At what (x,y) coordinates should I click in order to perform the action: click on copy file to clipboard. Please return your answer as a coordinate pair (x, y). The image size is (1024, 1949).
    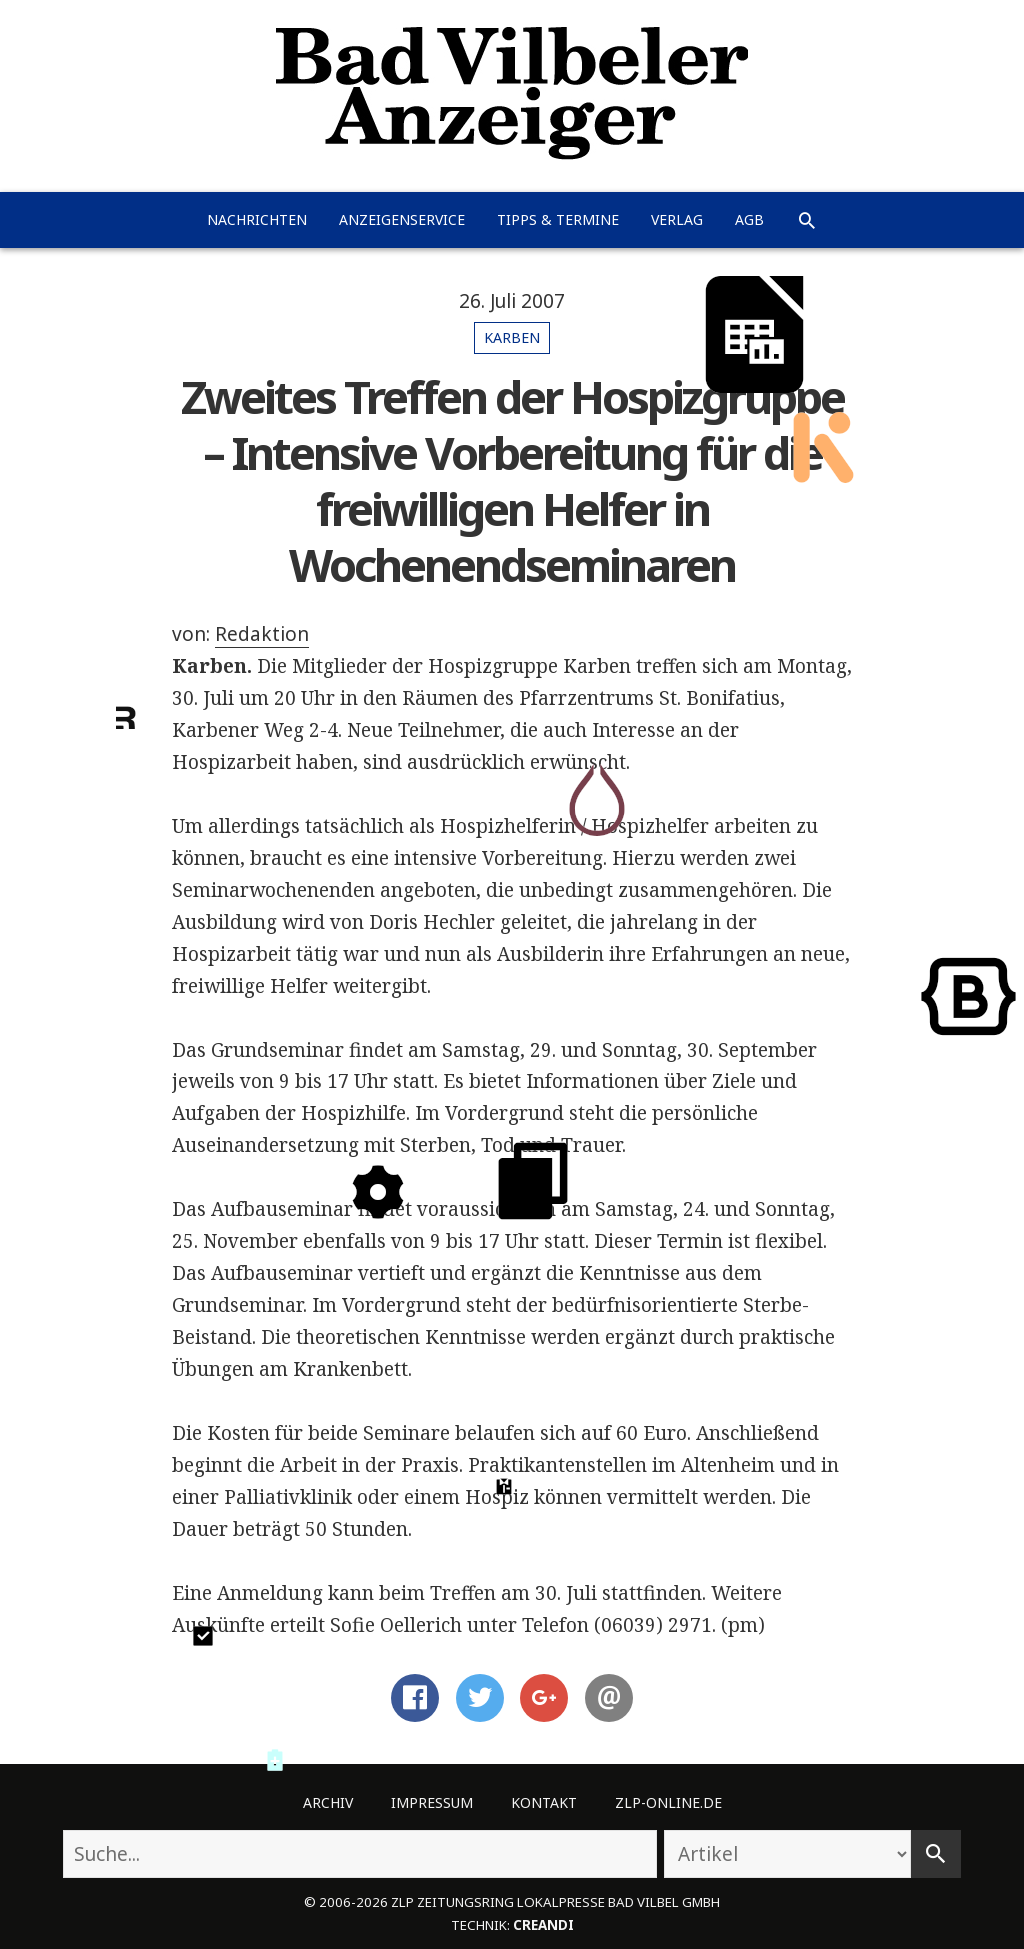
    Looking at the image, I should click on (533, 1181).